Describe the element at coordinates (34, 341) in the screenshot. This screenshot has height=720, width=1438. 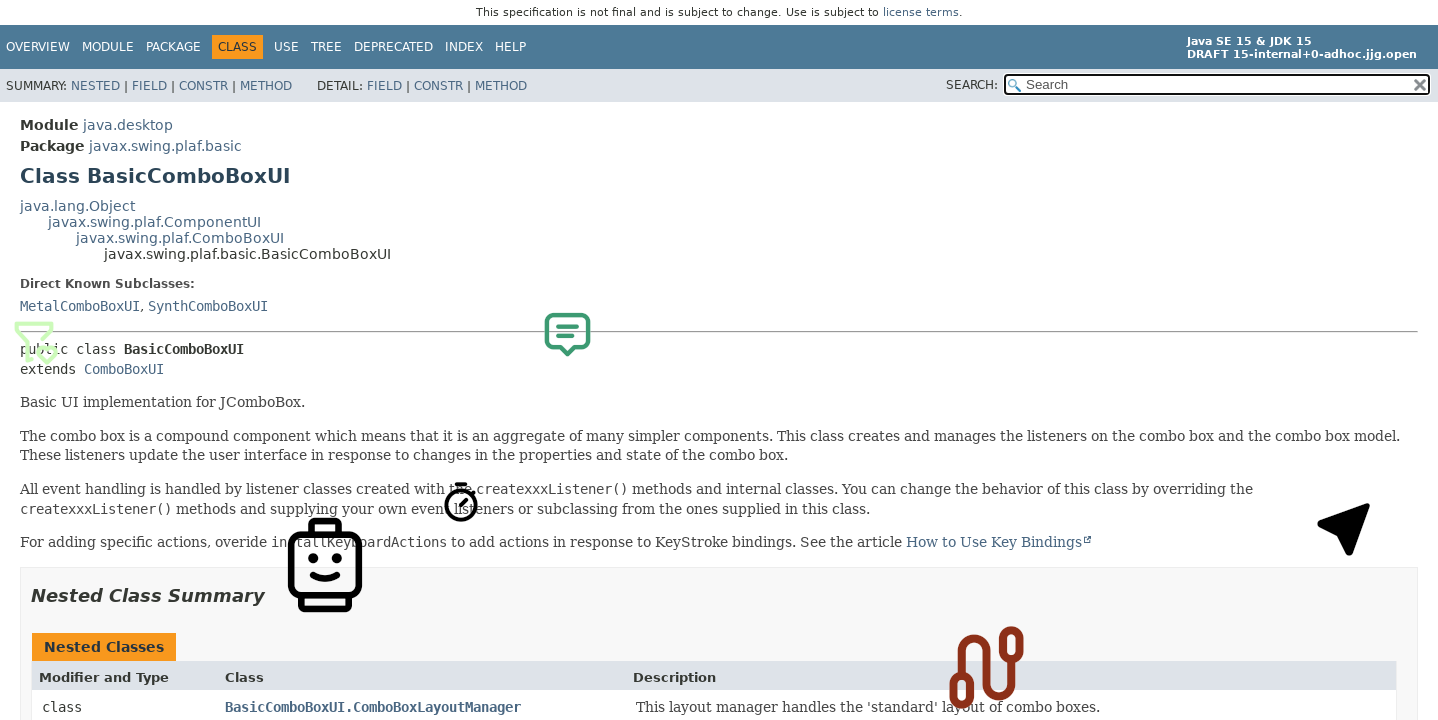
I see `filter by favorites` at that location.